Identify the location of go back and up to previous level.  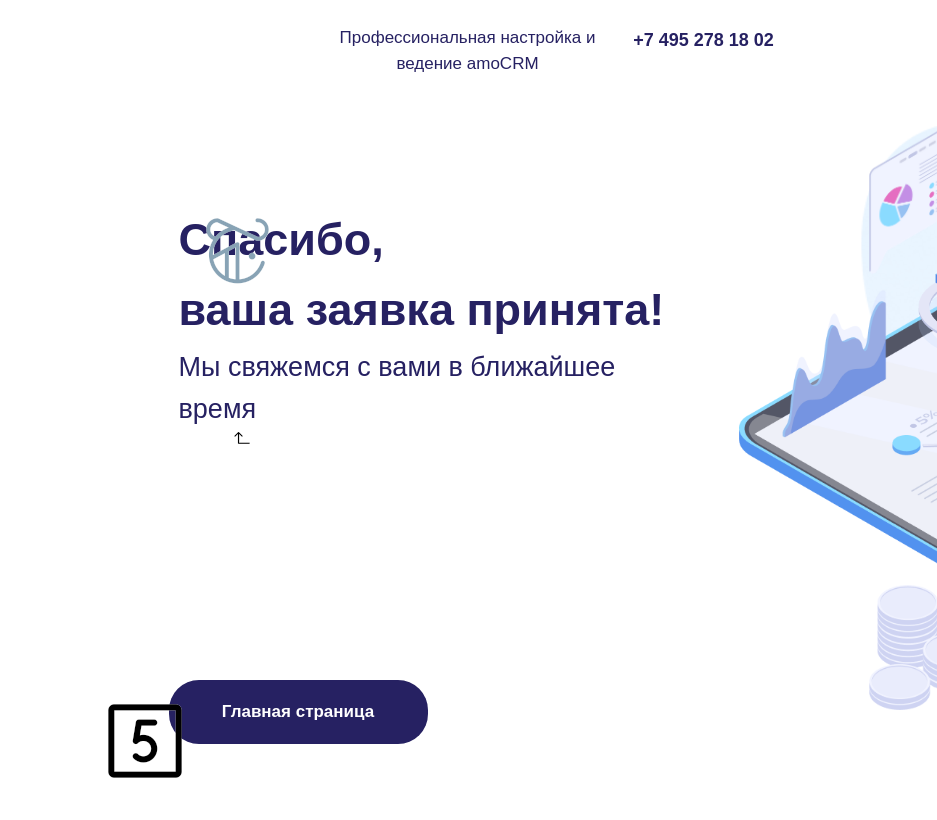
(241, 438).